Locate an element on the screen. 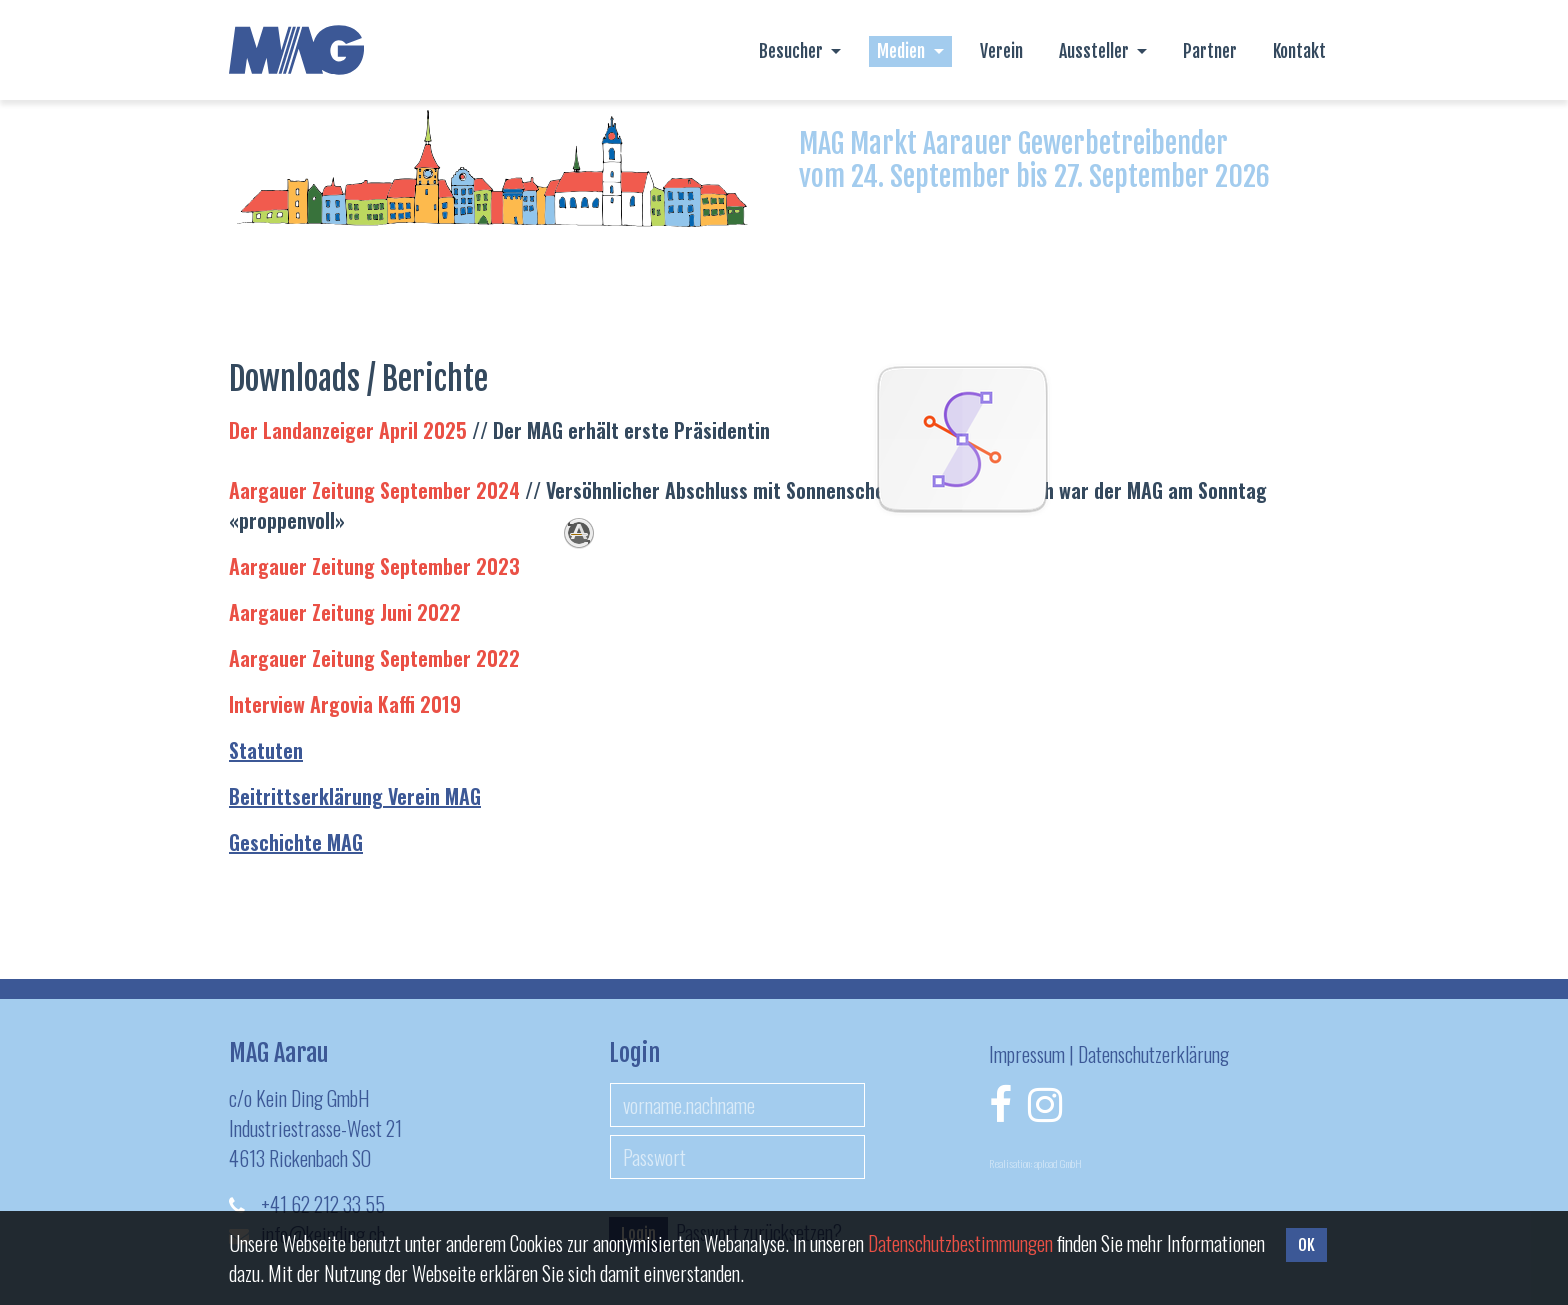  check for available software updates is located at coordinates (579, 533).